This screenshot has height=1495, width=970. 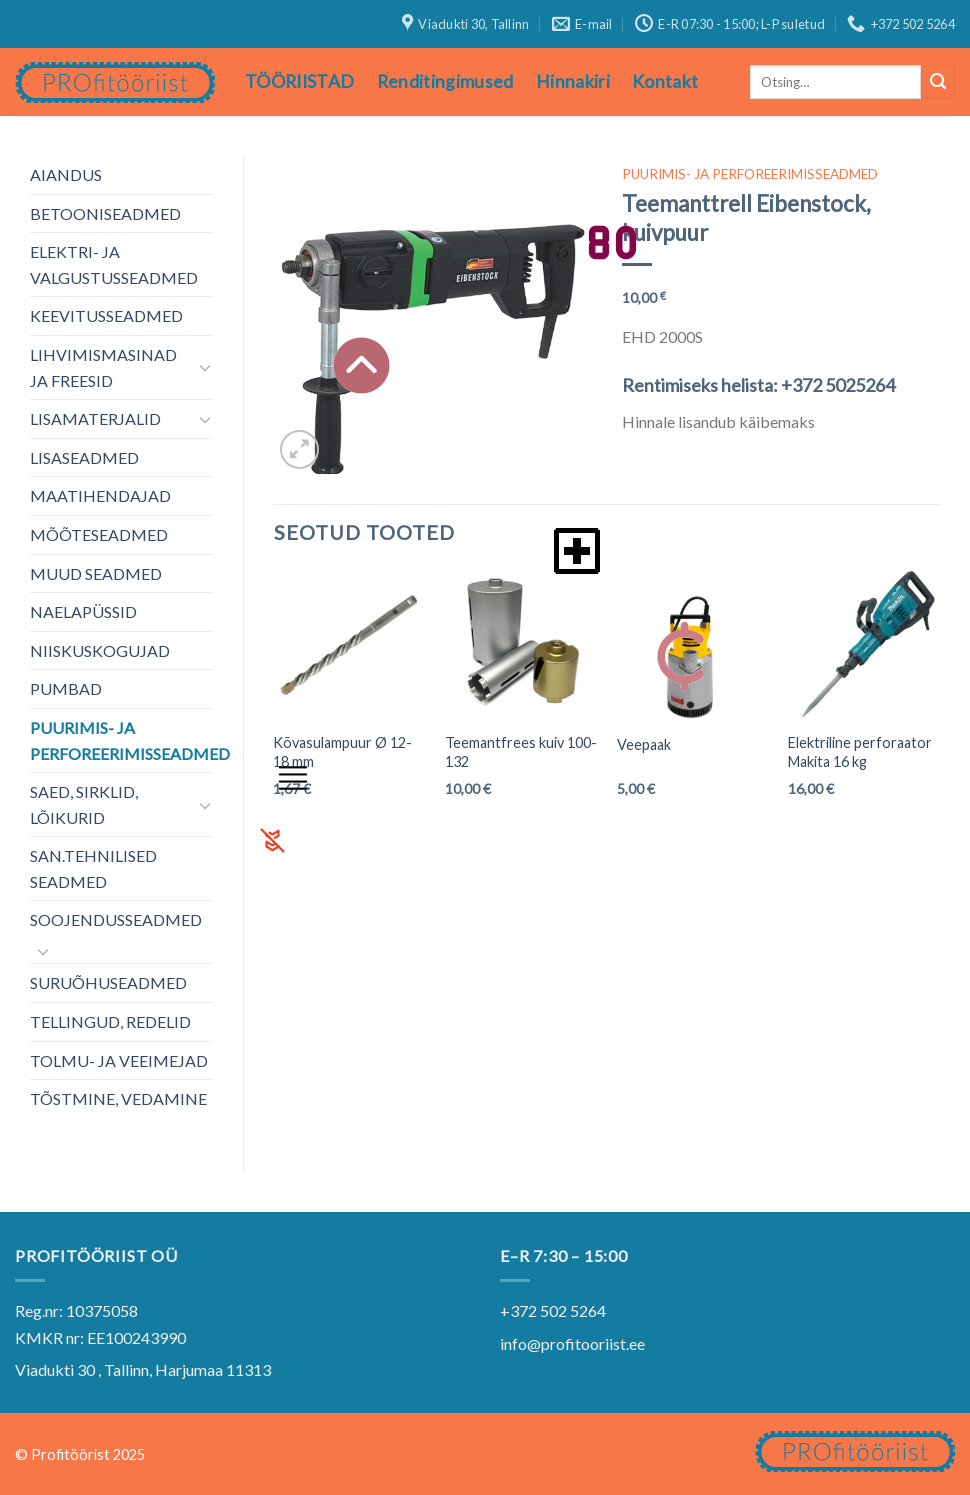 What do you see at coordinates (577, 551) in the screenshot?
I see `find nearby hospitals or medical facilities` at bounding box center [577, 551].